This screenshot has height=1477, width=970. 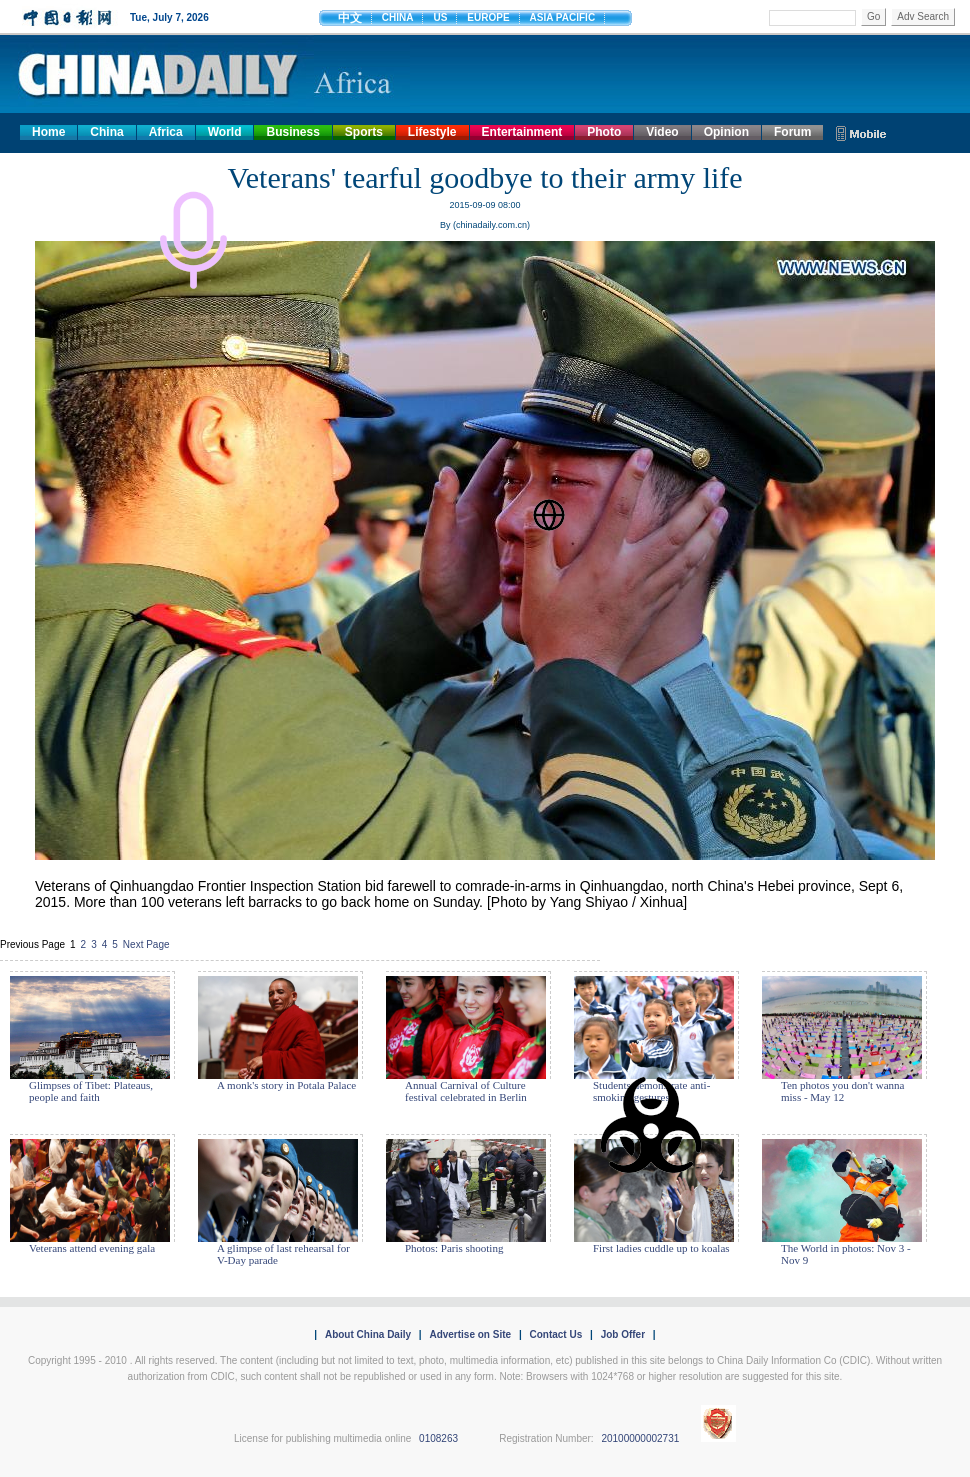 I want to click on switch to a different language or region, so click(x=549, y=515).